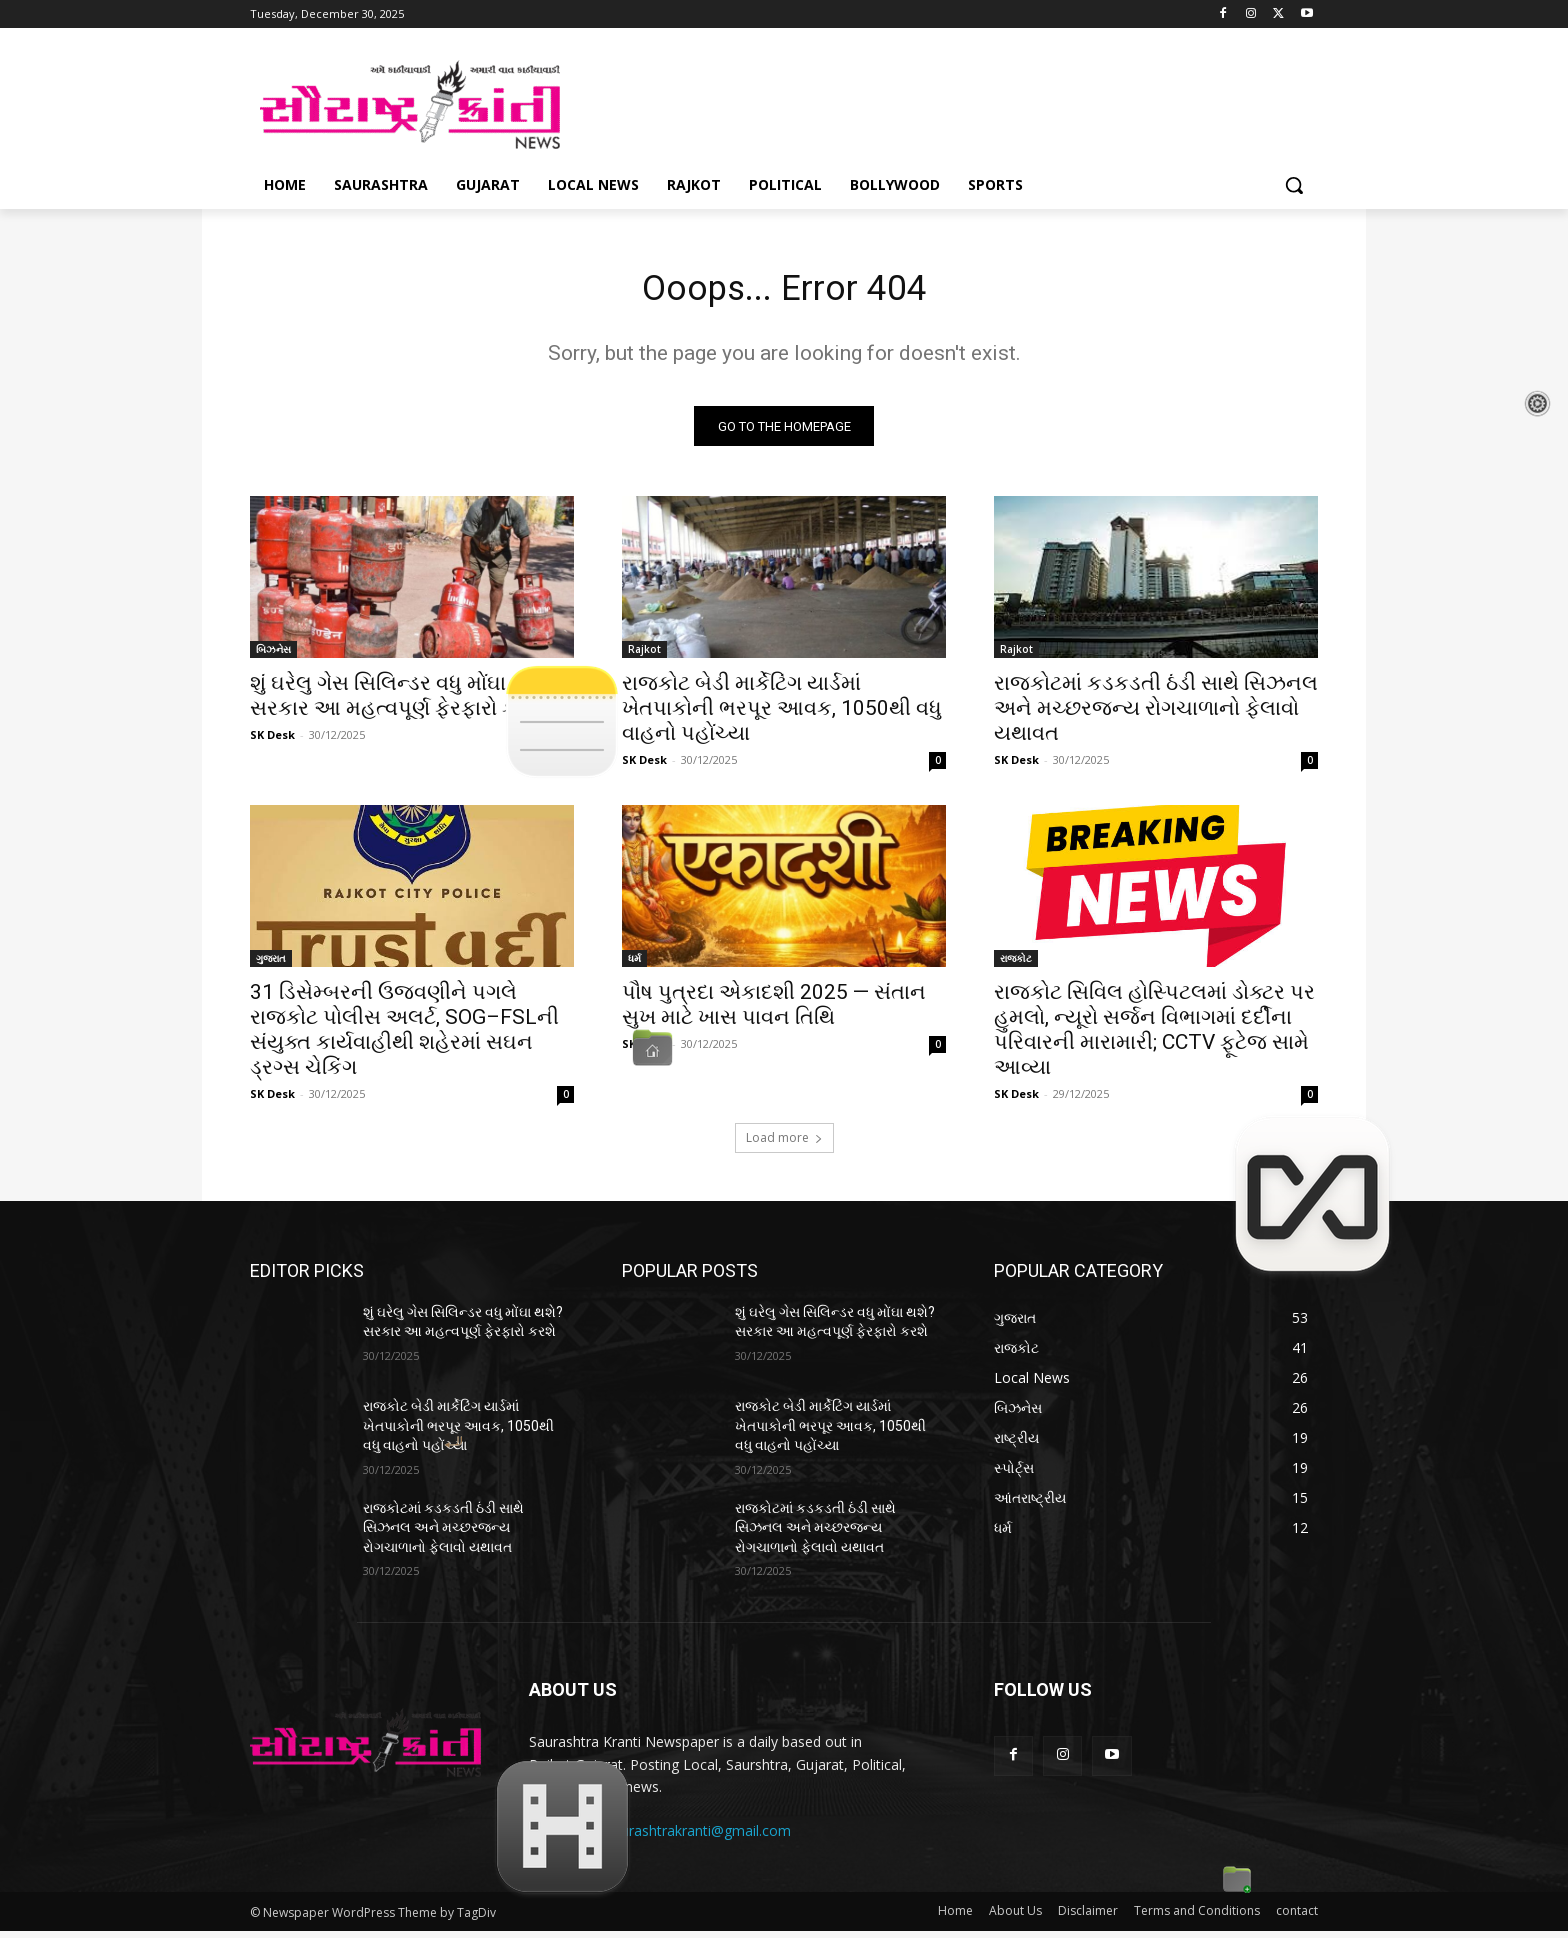 The image size is (1568, 1938). What do you see at coordinates (652, 1047) in the screenshot?
I see `access your home folder` at bounding box center [652, 1047].